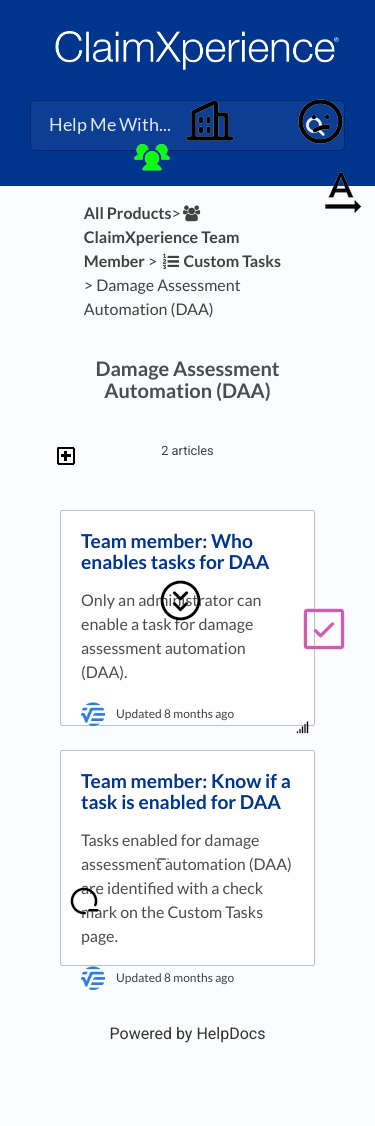 The height and width of the screenshot is (1126, 375). What do you see at coordinates (84, 901) in the screenshot?
I see `remove item from a list or collection` at bounding box center [84, 901].